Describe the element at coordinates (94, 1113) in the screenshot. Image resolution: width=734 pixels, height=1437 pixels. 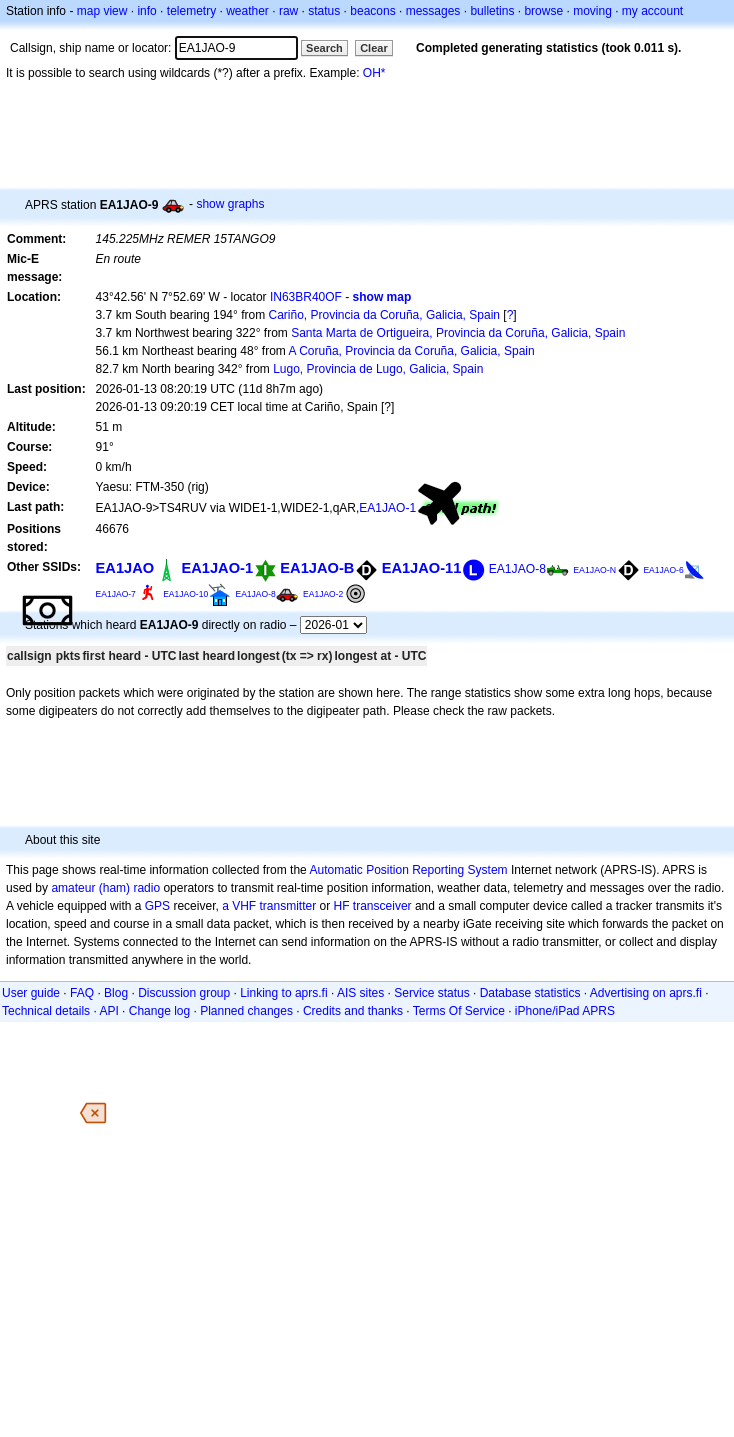
I see `delete the previous character` at that location.